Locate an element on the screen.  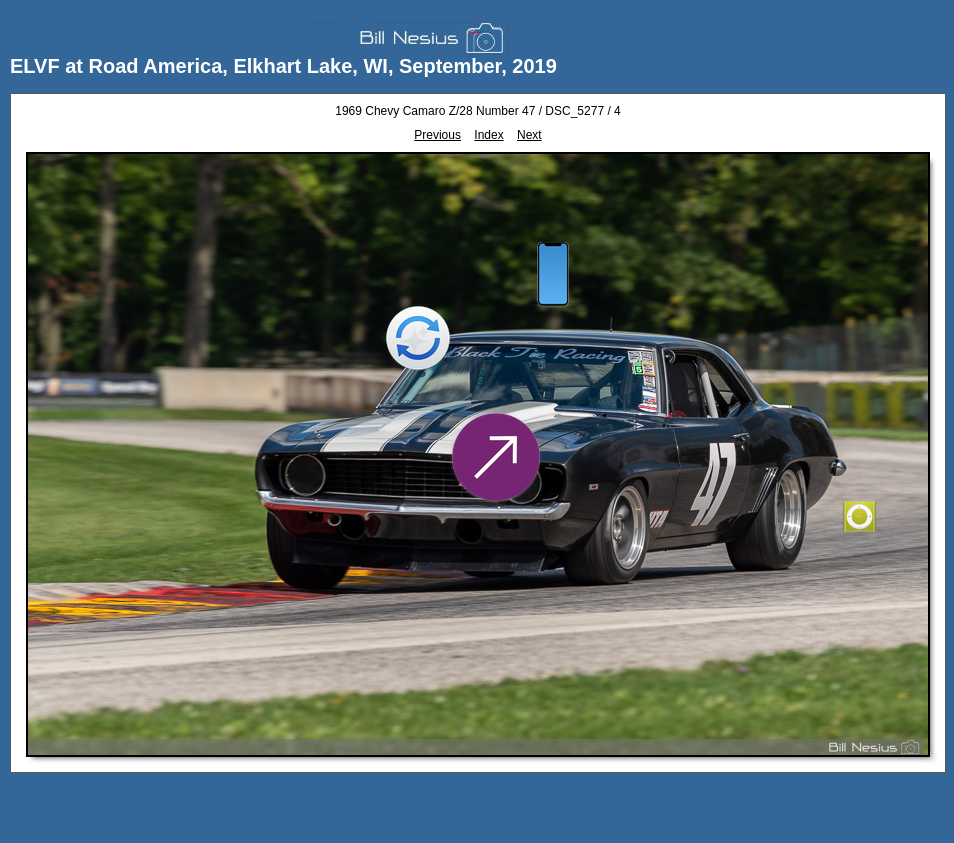
indicates a connected iPhone device is located at coordinates (553, 275).